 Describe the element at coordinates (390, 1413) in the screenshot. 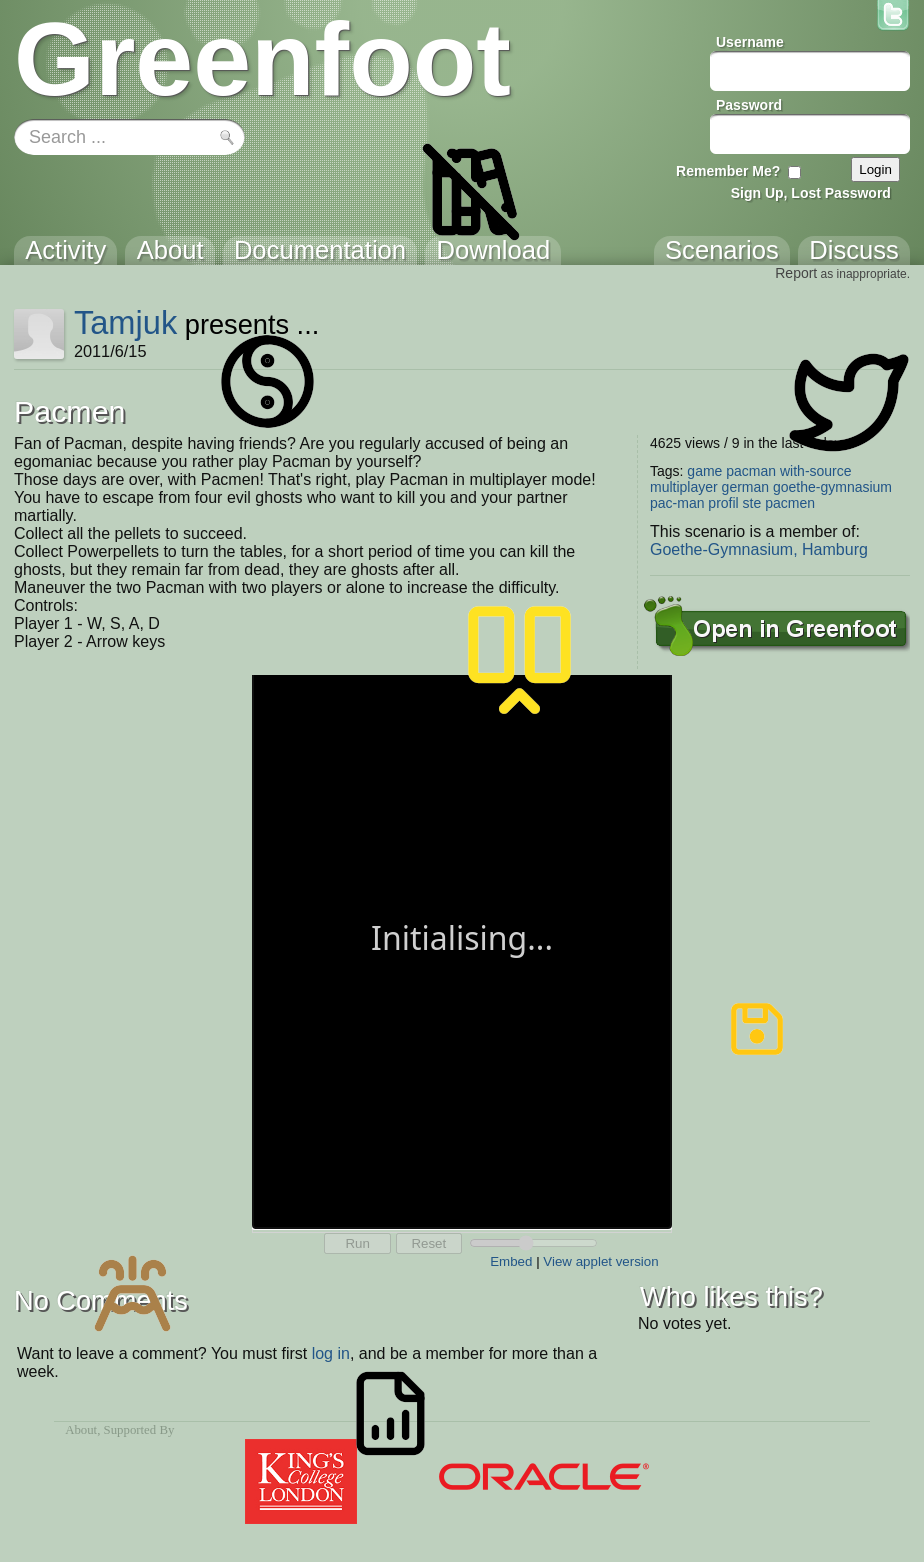

I see `view file with growth analytics` at that location.